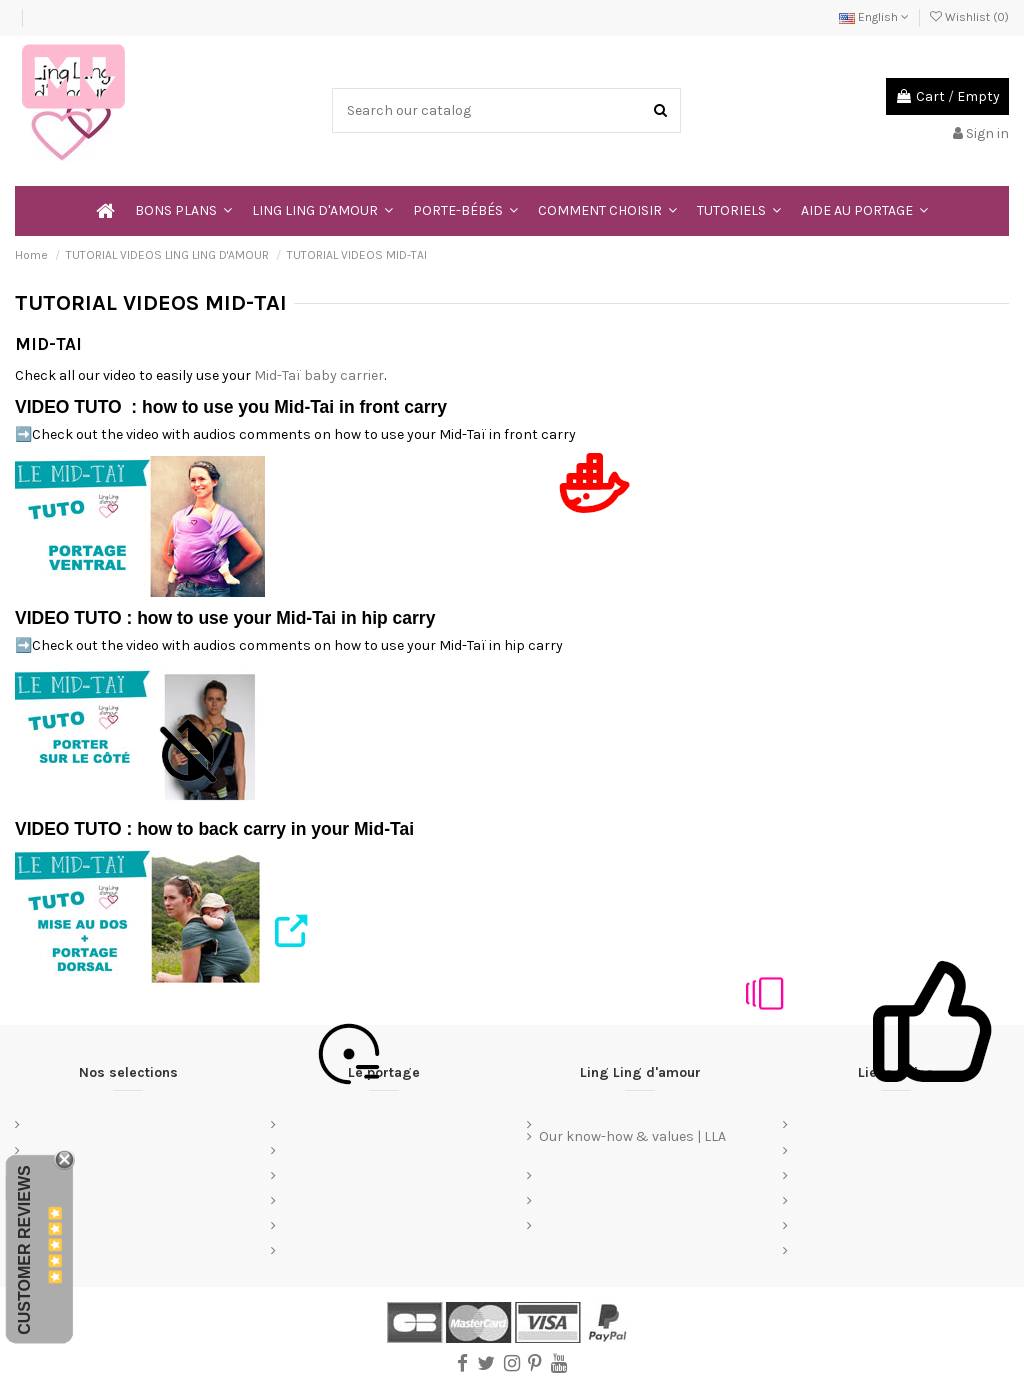  Describe the element at coordinates (934, 1020) in the screenshot. I see `like or upvote content` at that location.